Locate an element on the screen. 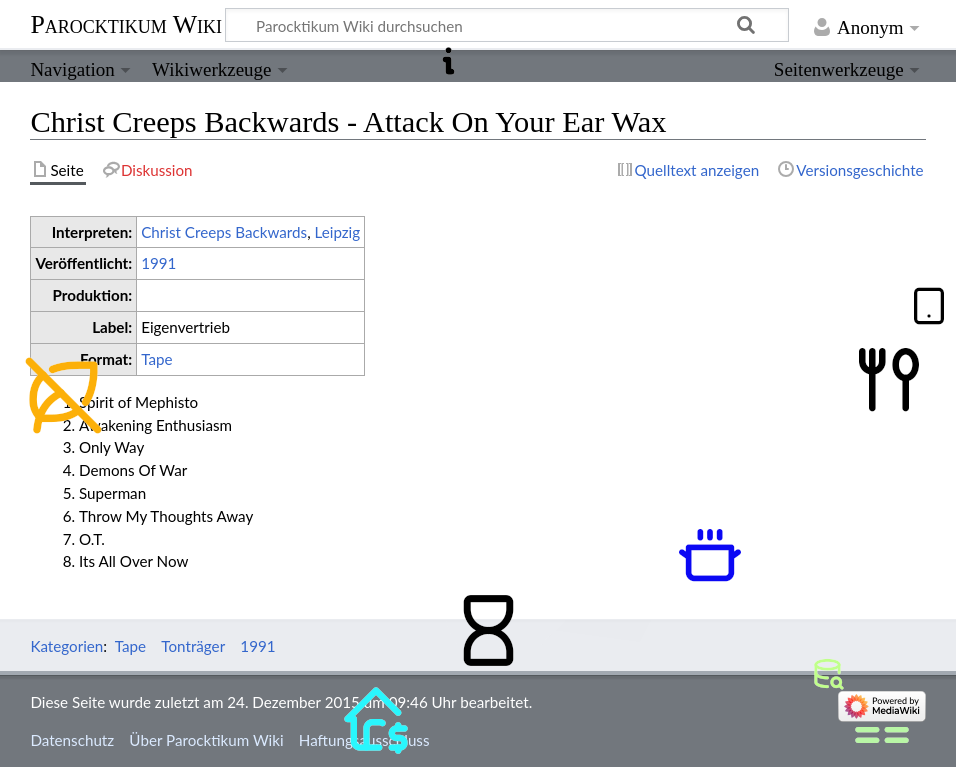  view more information about this item is located at coordinates (448, 59).